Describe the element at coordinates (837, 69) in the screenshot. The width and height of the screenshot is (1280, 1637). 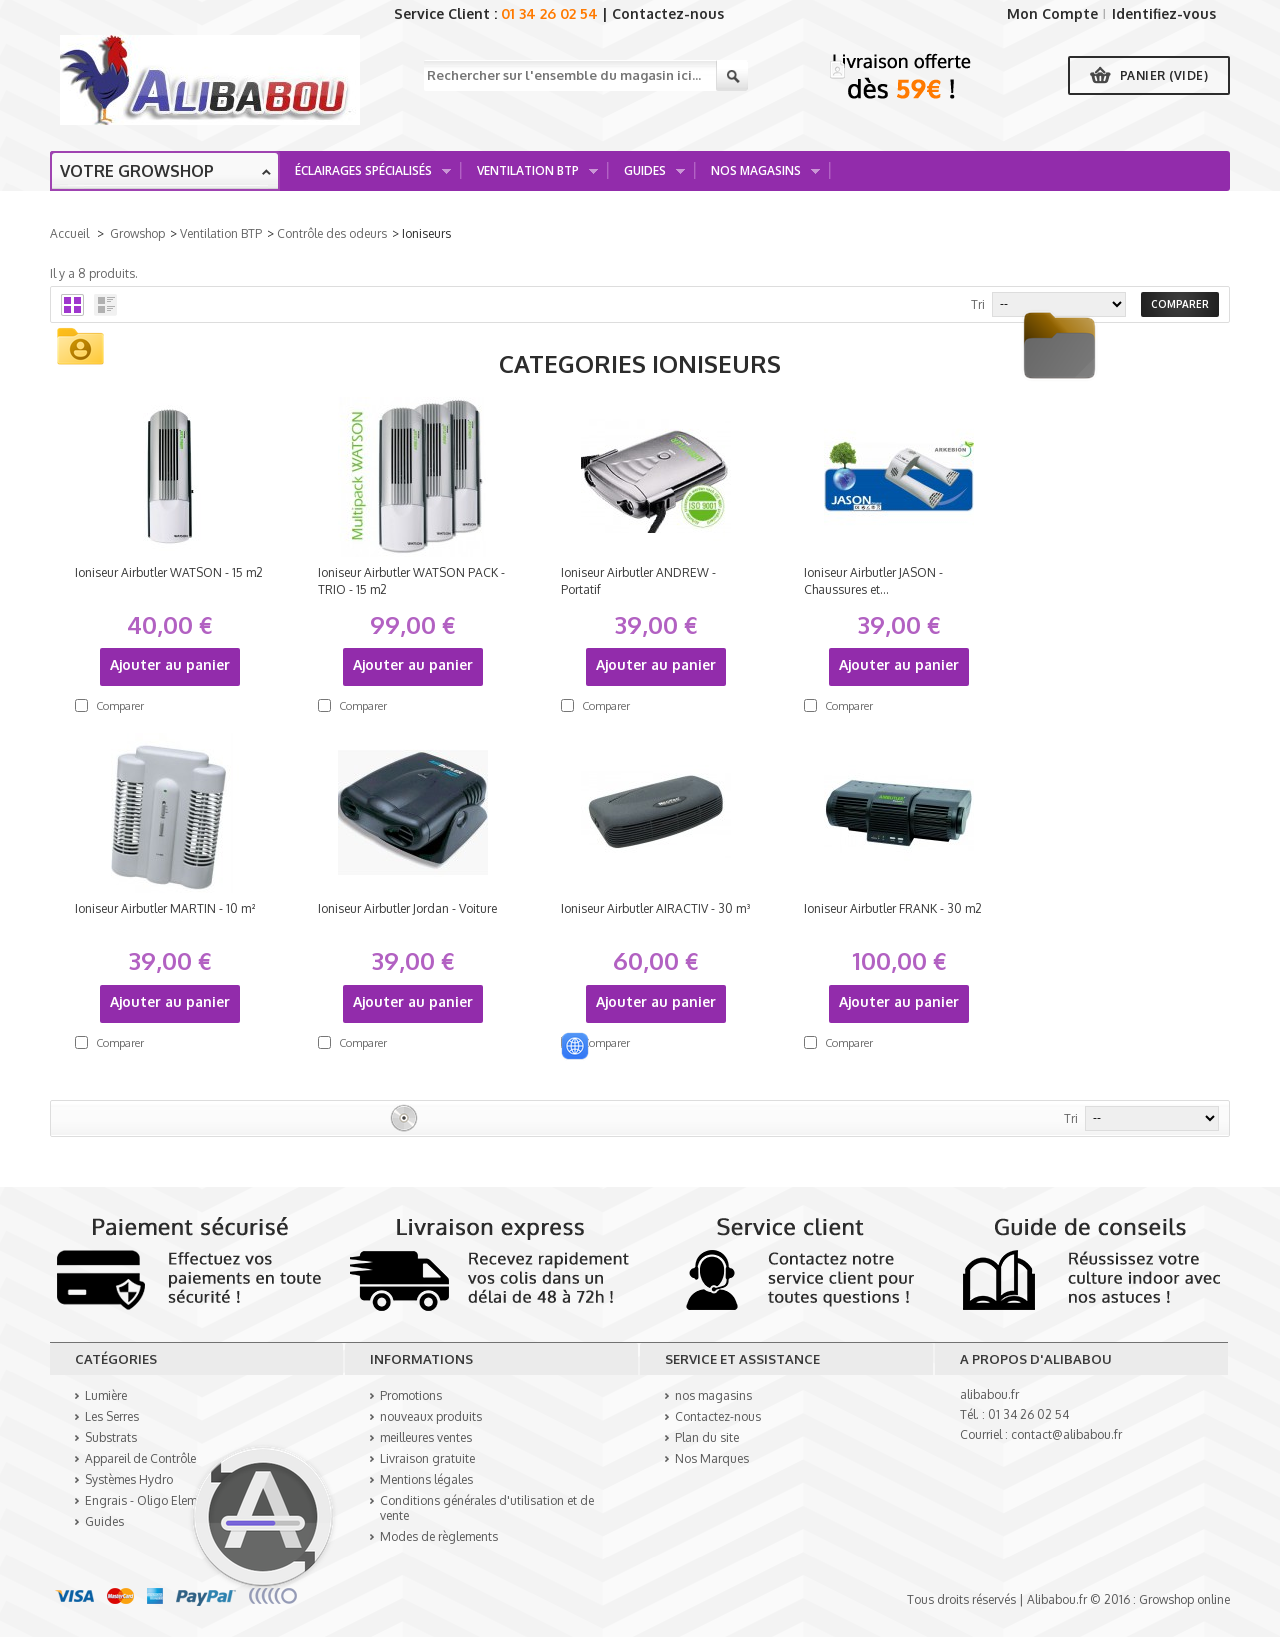
I see `view document author information` at that location.